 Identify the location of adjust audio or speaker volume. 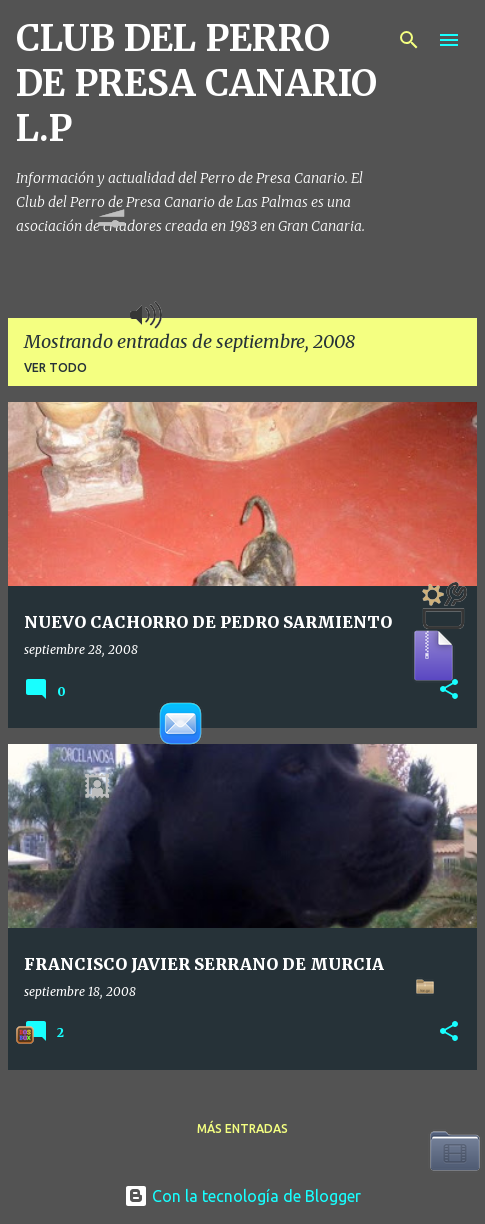
(111, 218).